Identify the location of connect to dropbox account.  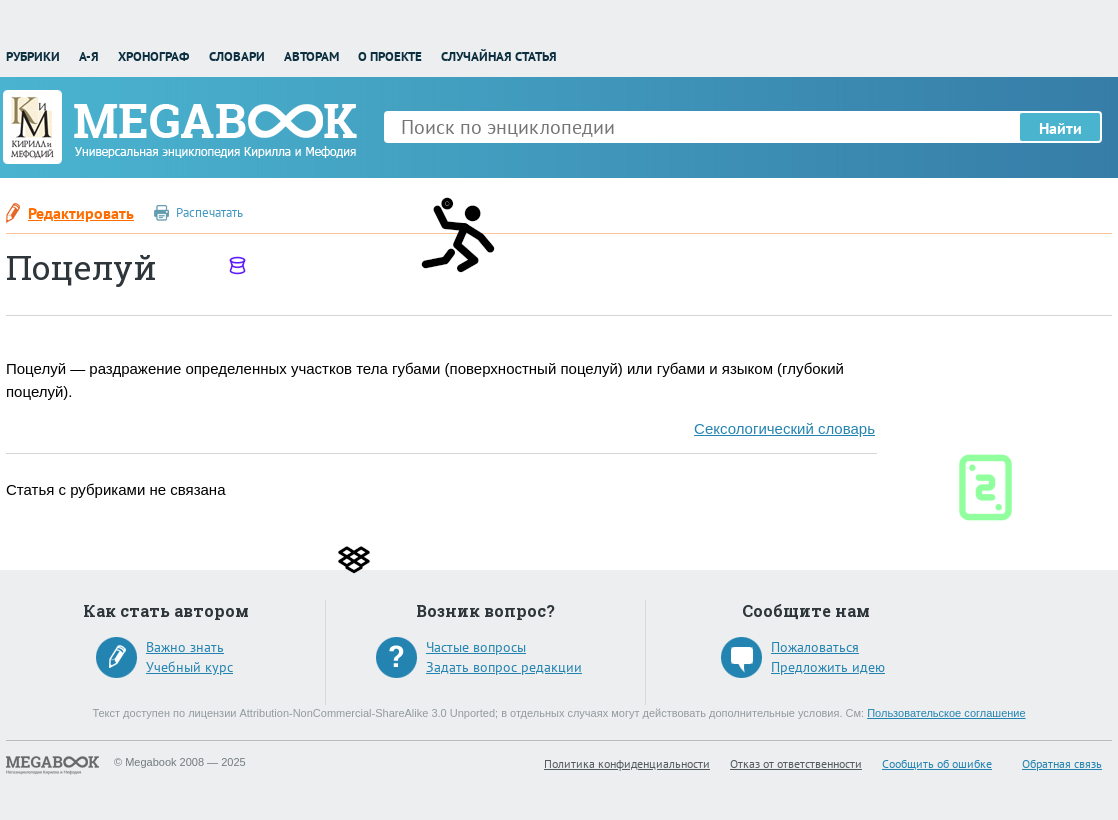
(354, 559).